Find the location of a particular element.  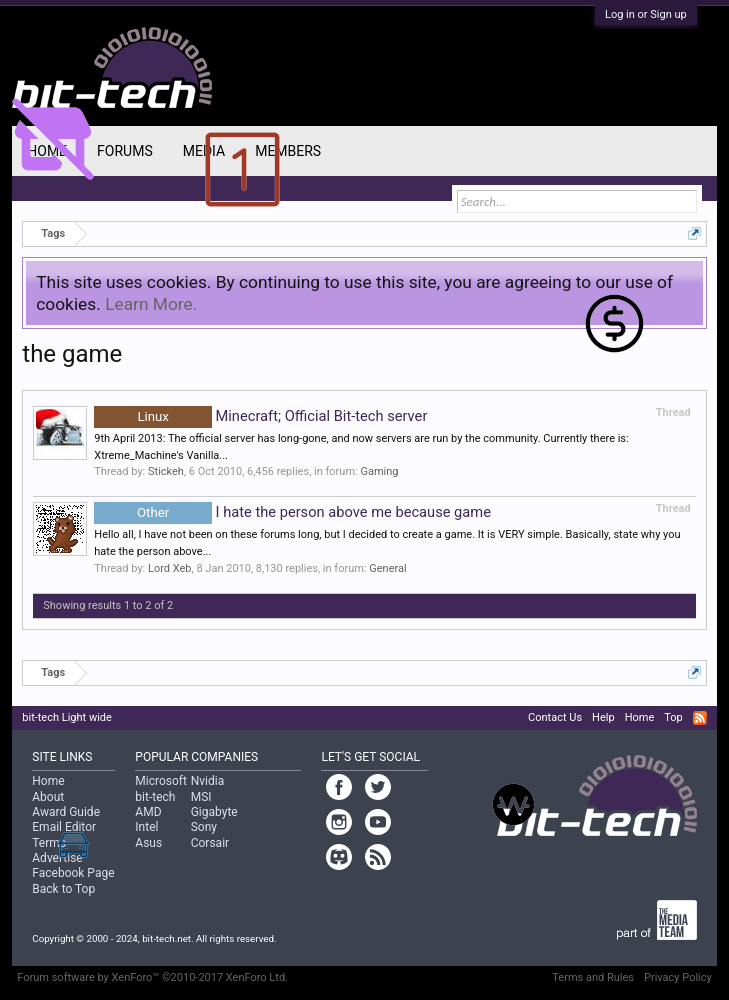

store or shop is currently unavailable is located at coordinates (53, 139).